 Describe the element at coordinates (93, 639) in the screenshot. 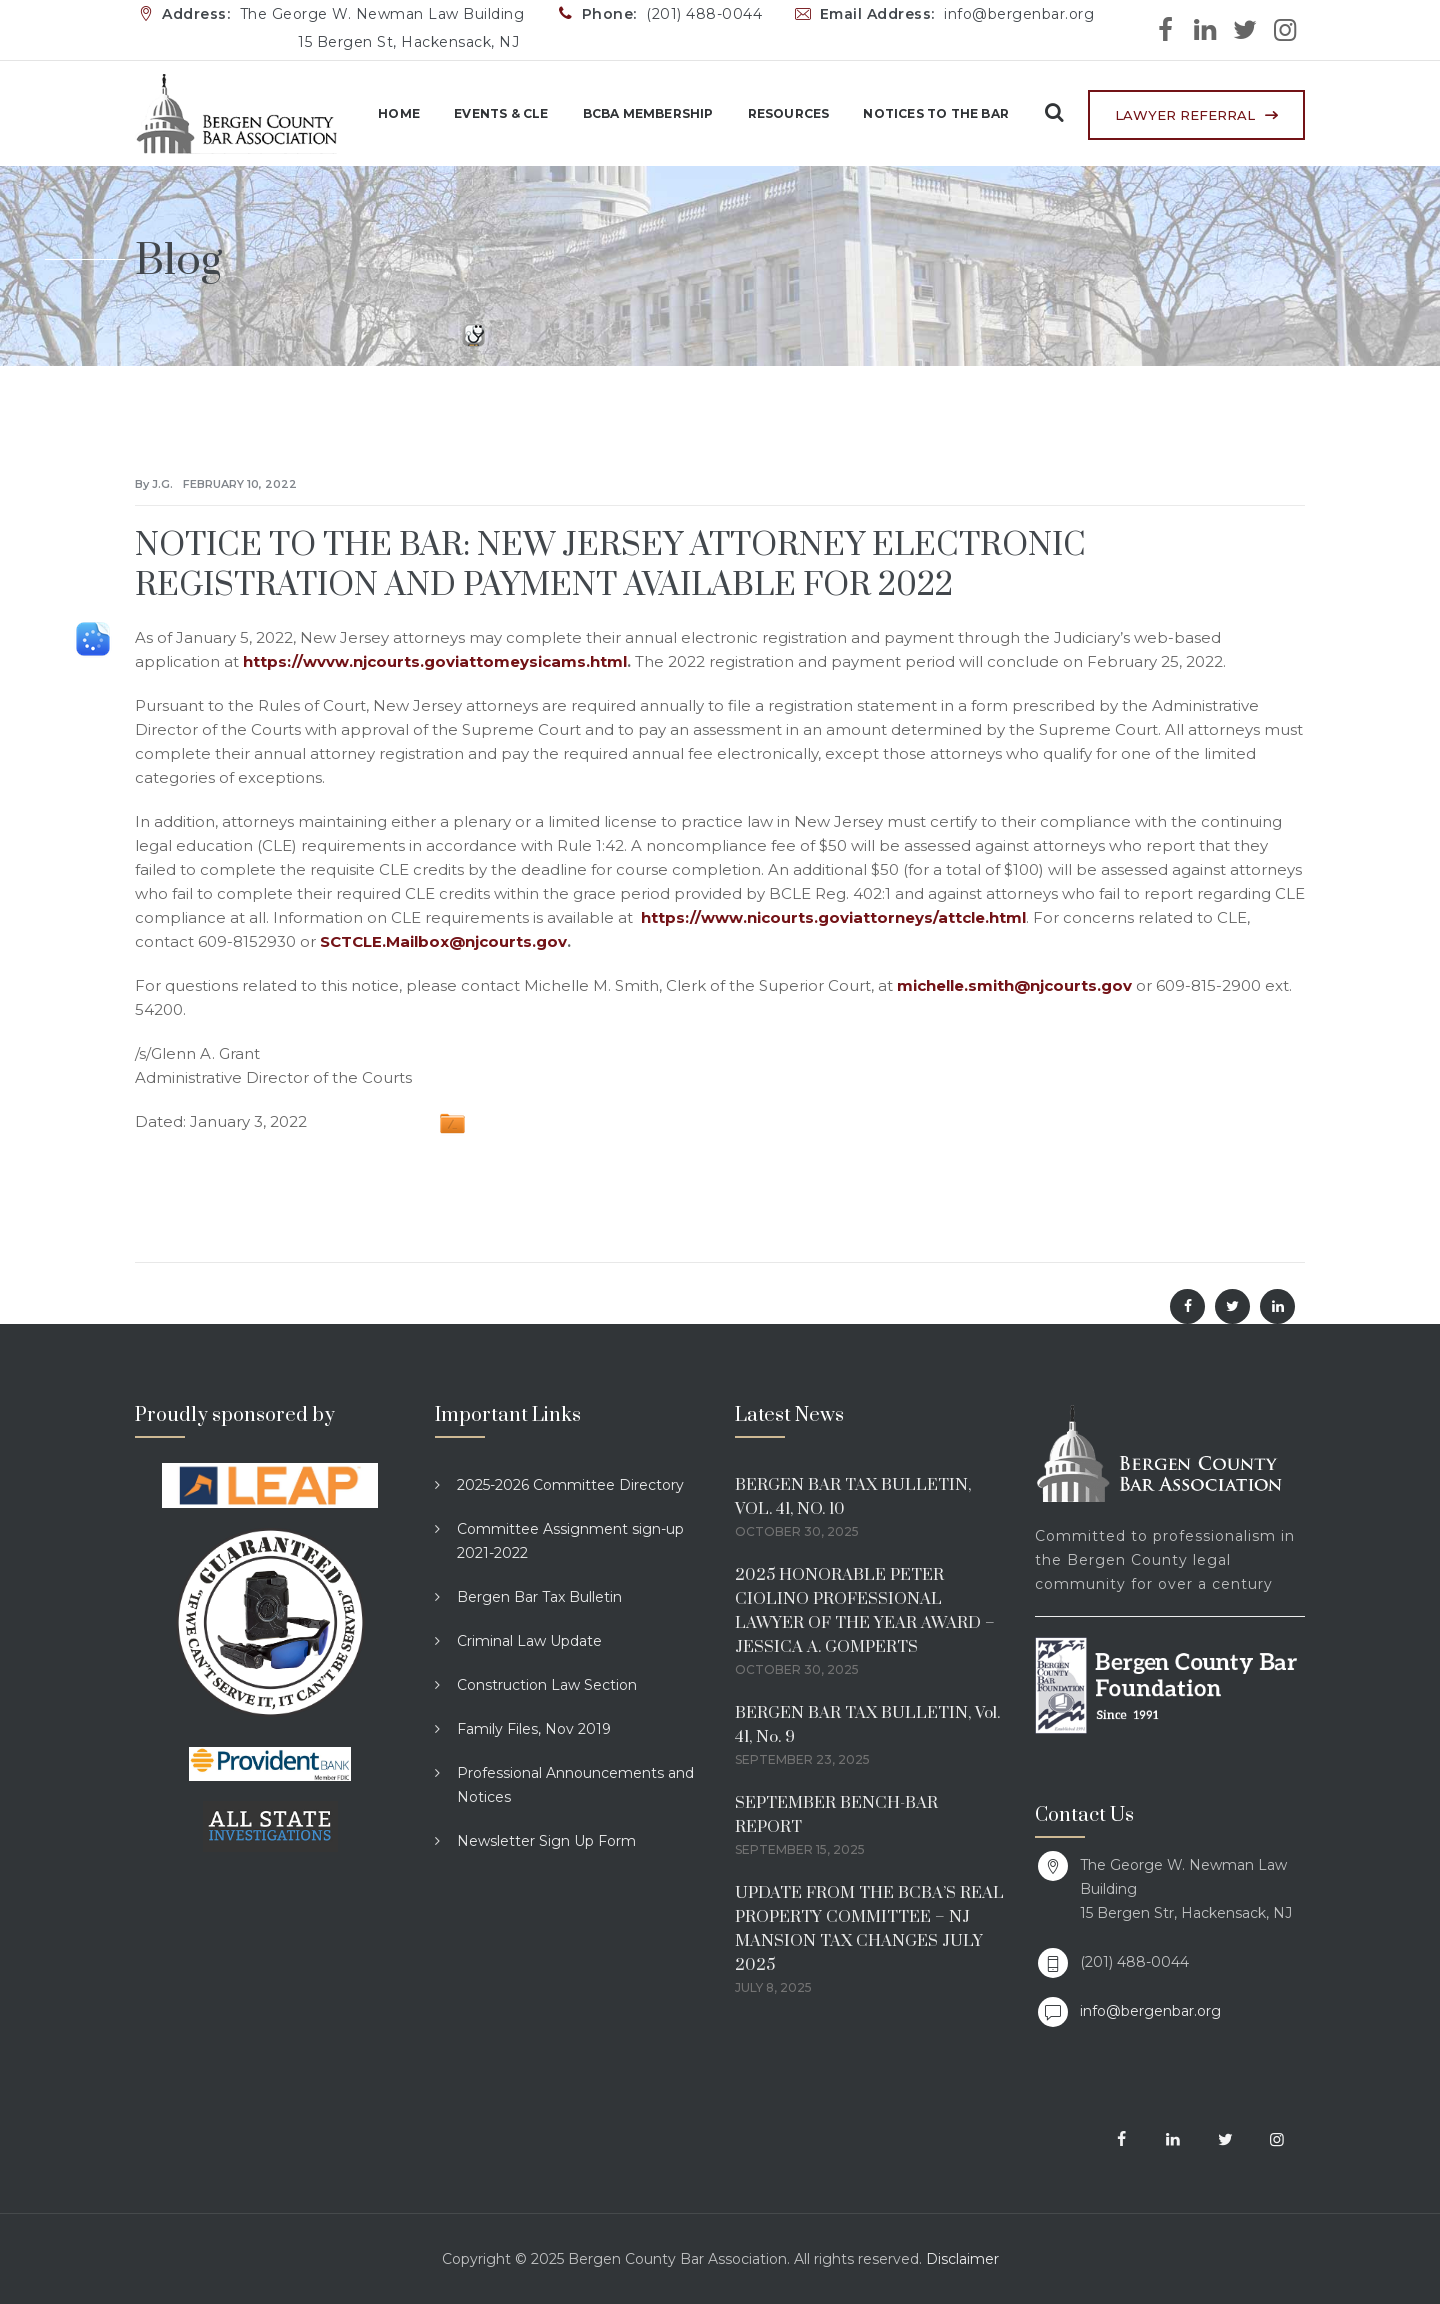

I see `open system preferences or settings app` at that location.